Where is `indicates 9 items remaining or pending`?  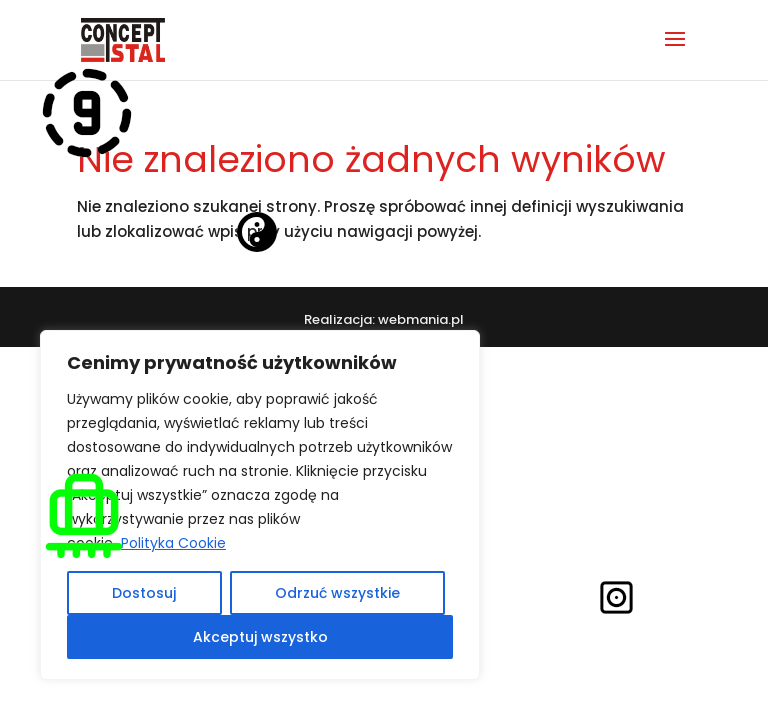
indicates 9 items remaining or pending is located at coordinates (87, 113).